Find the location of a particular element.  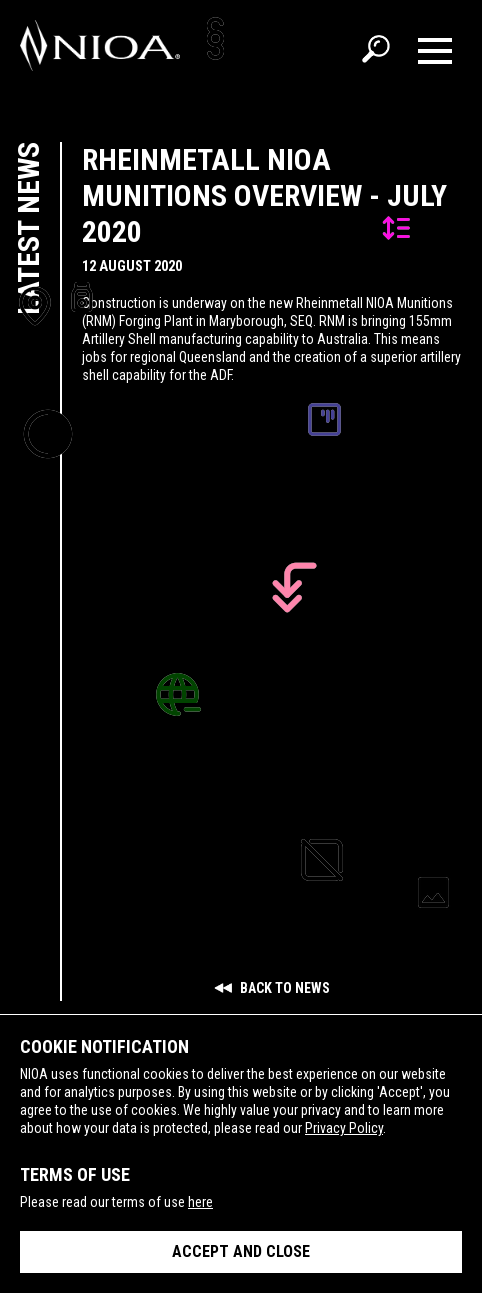

remove a website from your list is located at coordinates (177, 694).